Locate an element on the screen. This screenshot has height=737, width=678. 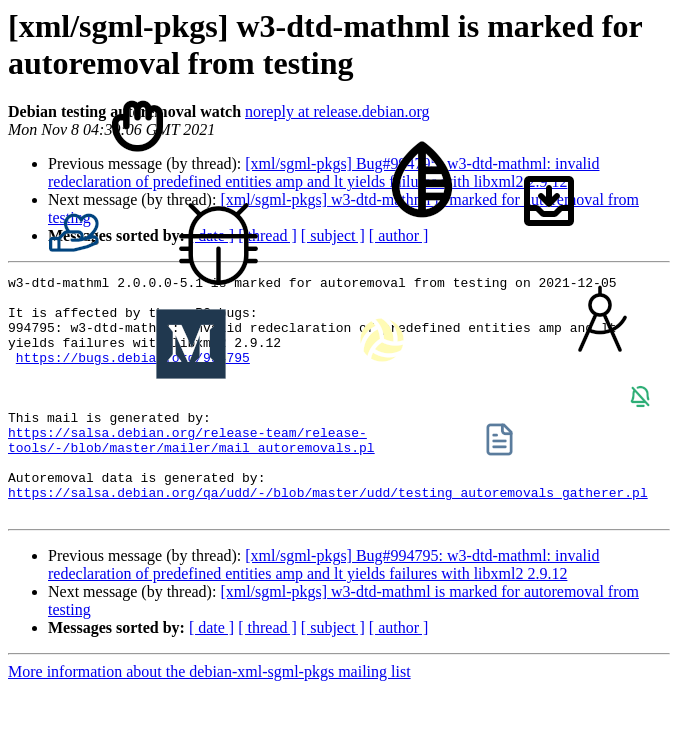
report a bug or issue is located at coordinates (218, 242).